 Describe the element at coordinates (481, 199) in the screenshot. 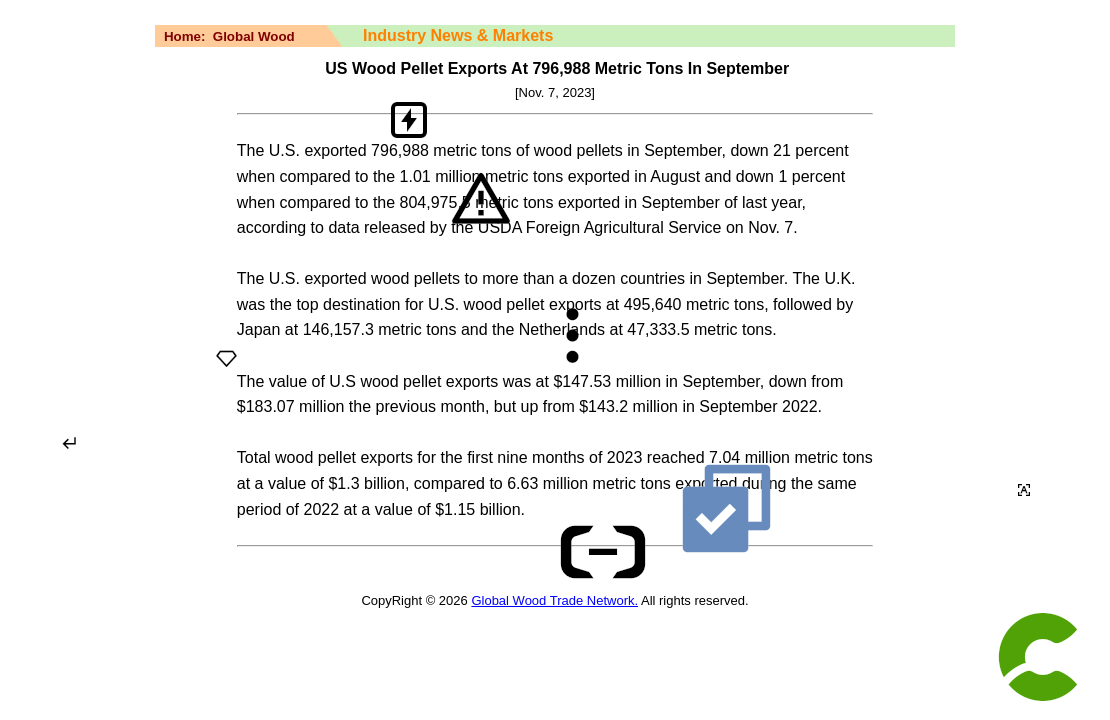

I see `indicates a warning or alert status` at that location.